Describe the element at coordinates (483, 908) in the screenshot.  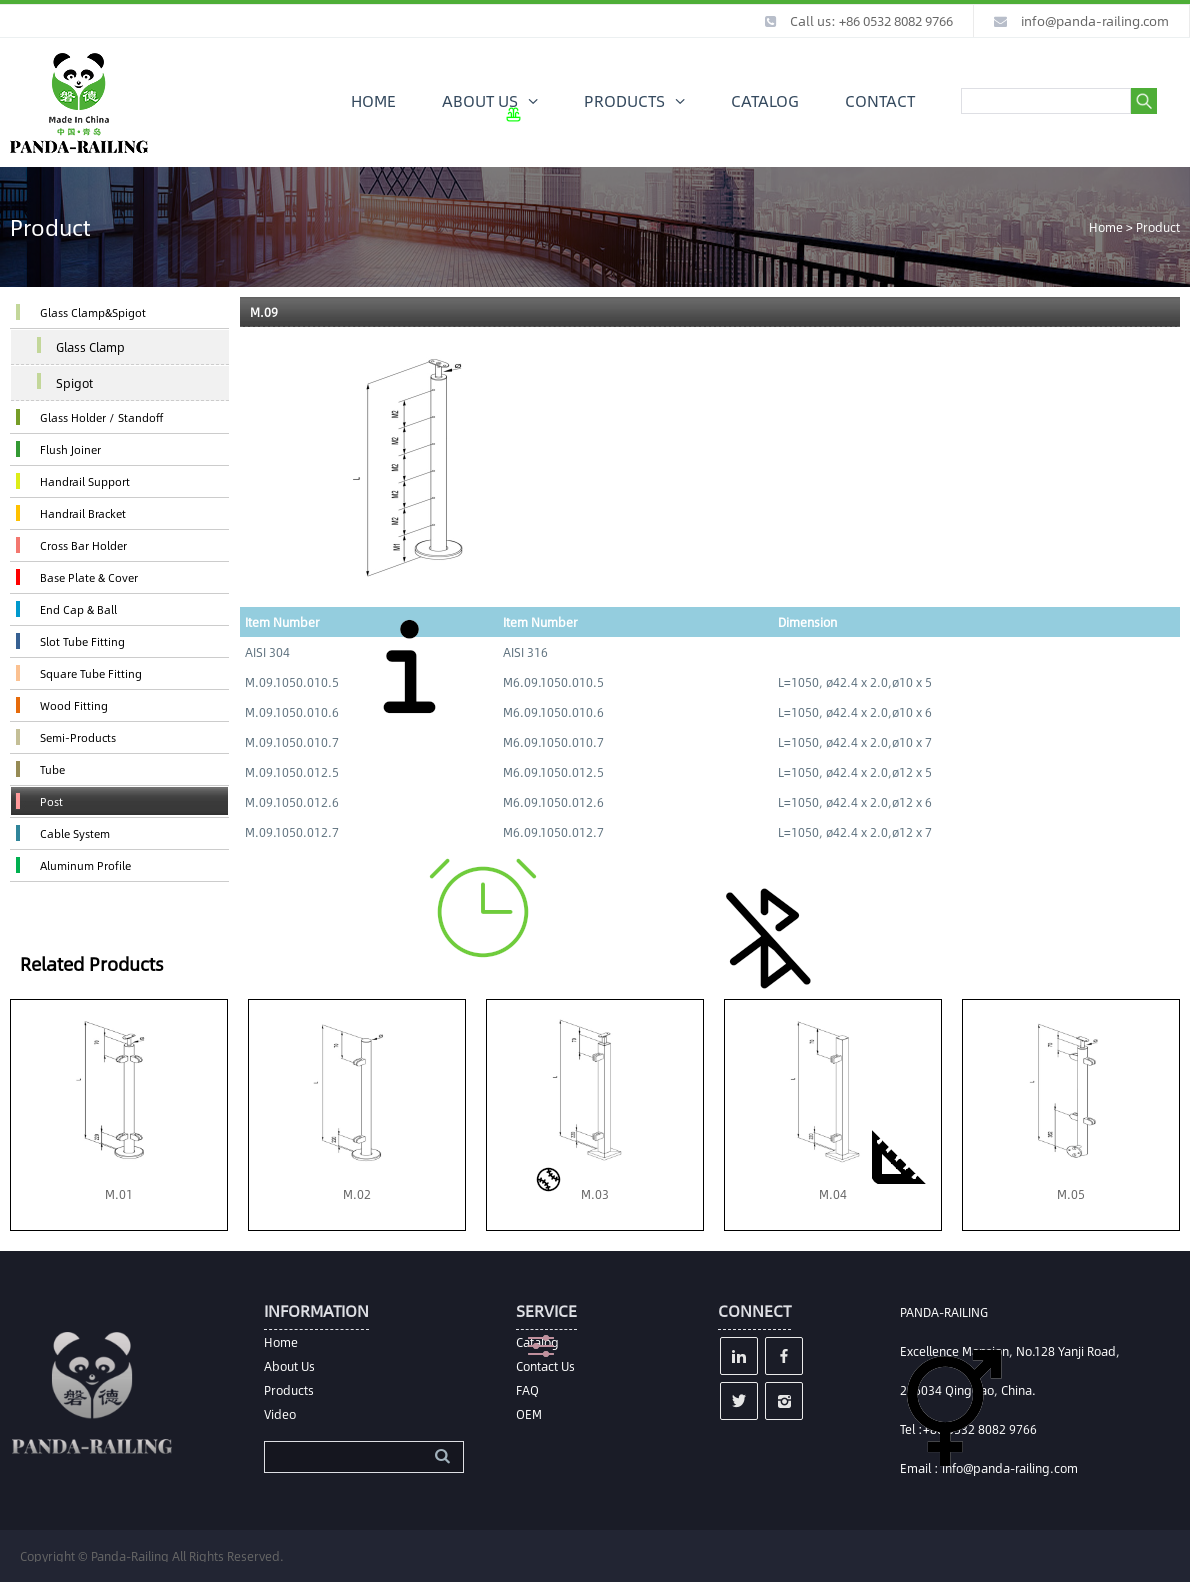
I see `set or manage alarms` at that location.